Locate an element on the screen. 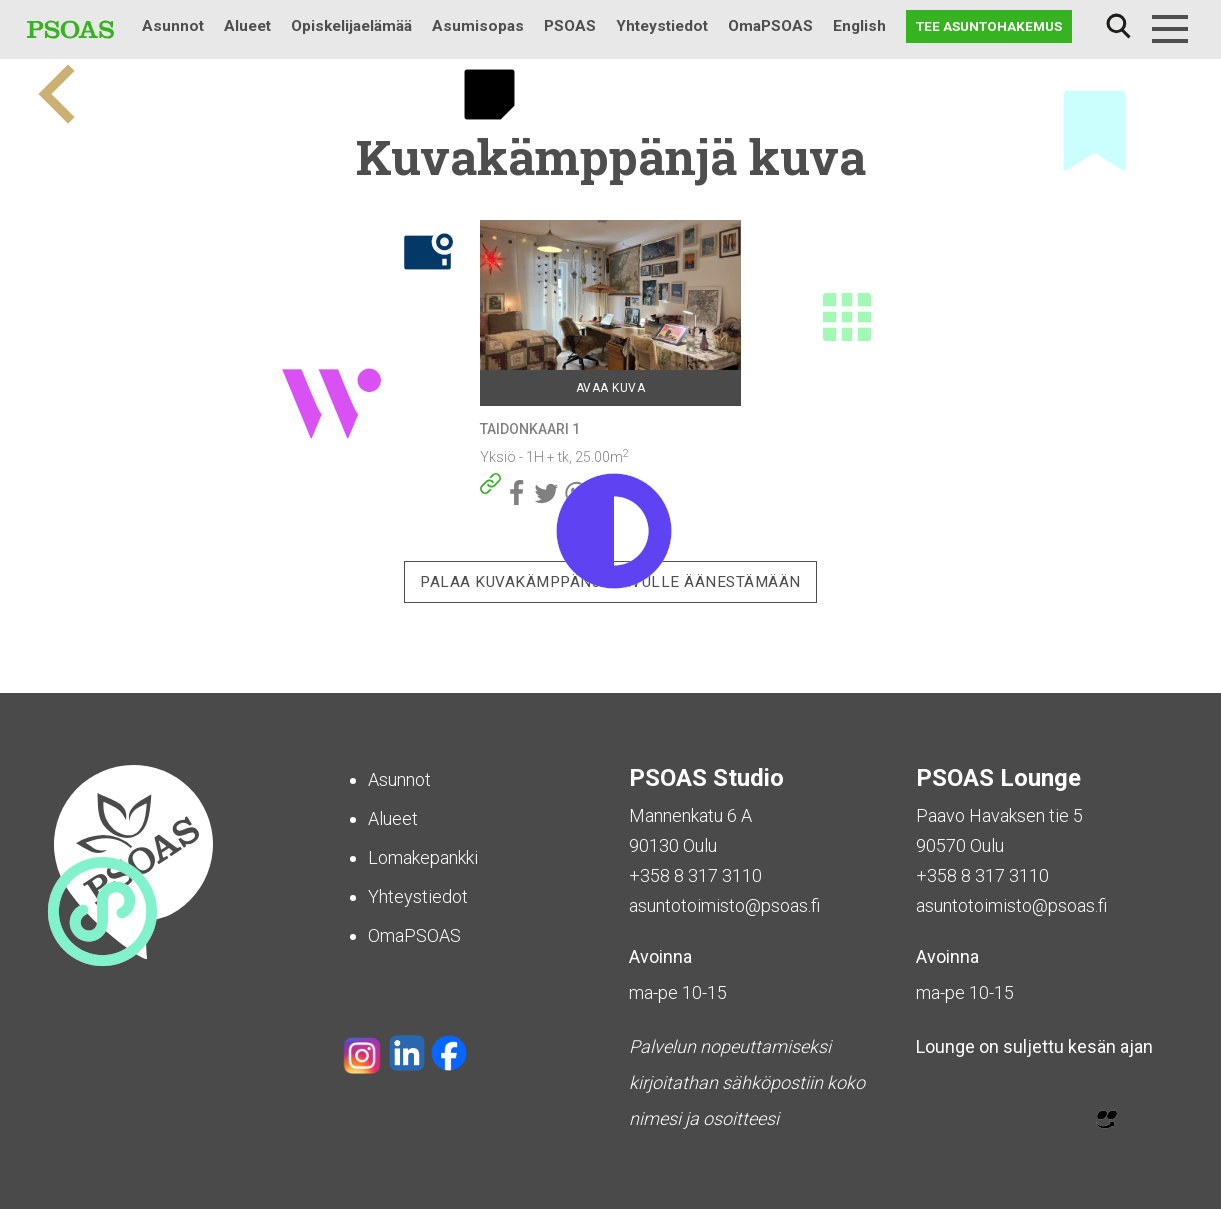 This screenshot has height=1209, width=1221. create a new sticky note is located at coordinates (489, 94).